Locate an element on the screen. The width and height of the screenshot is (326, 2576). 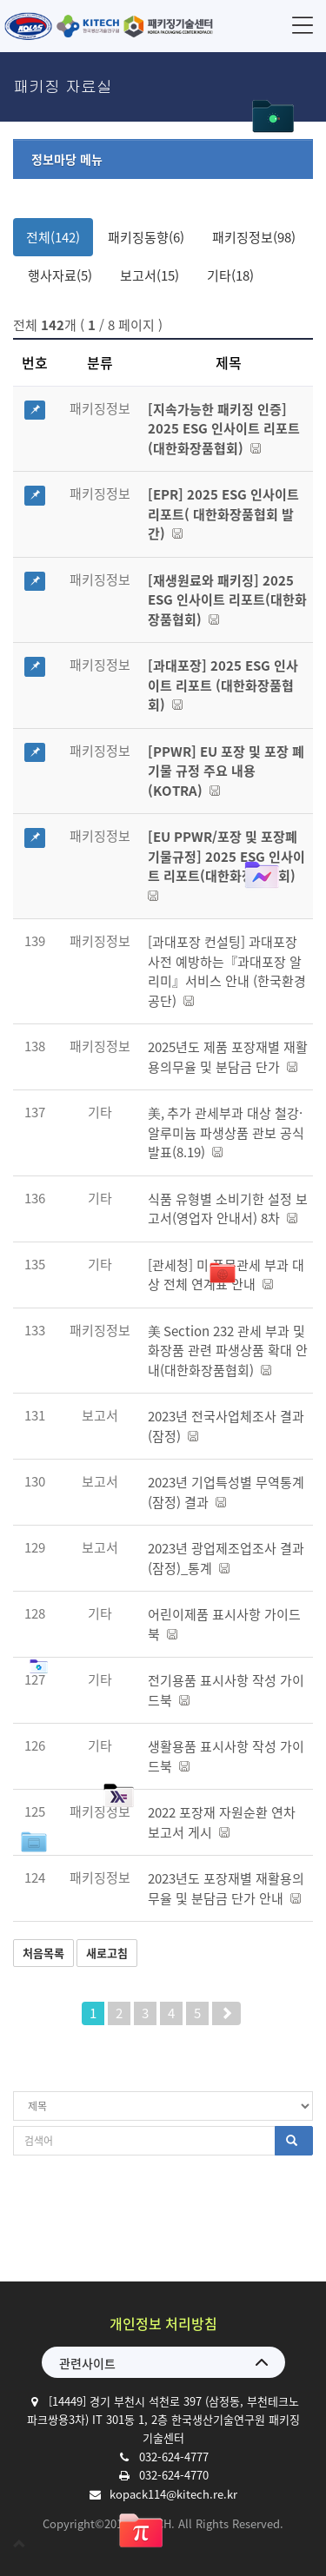
open your desktop folder is located at coordinates (34, 1842).